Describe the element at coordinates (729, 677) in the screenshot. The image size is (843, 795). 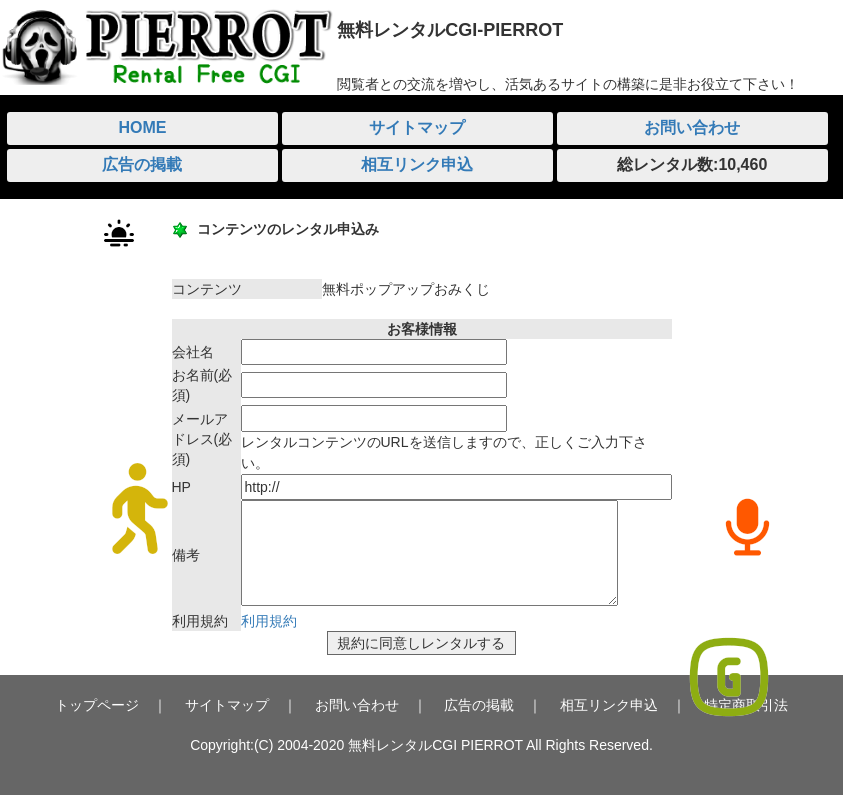
I see `google or g suite service shortcut` at that location.